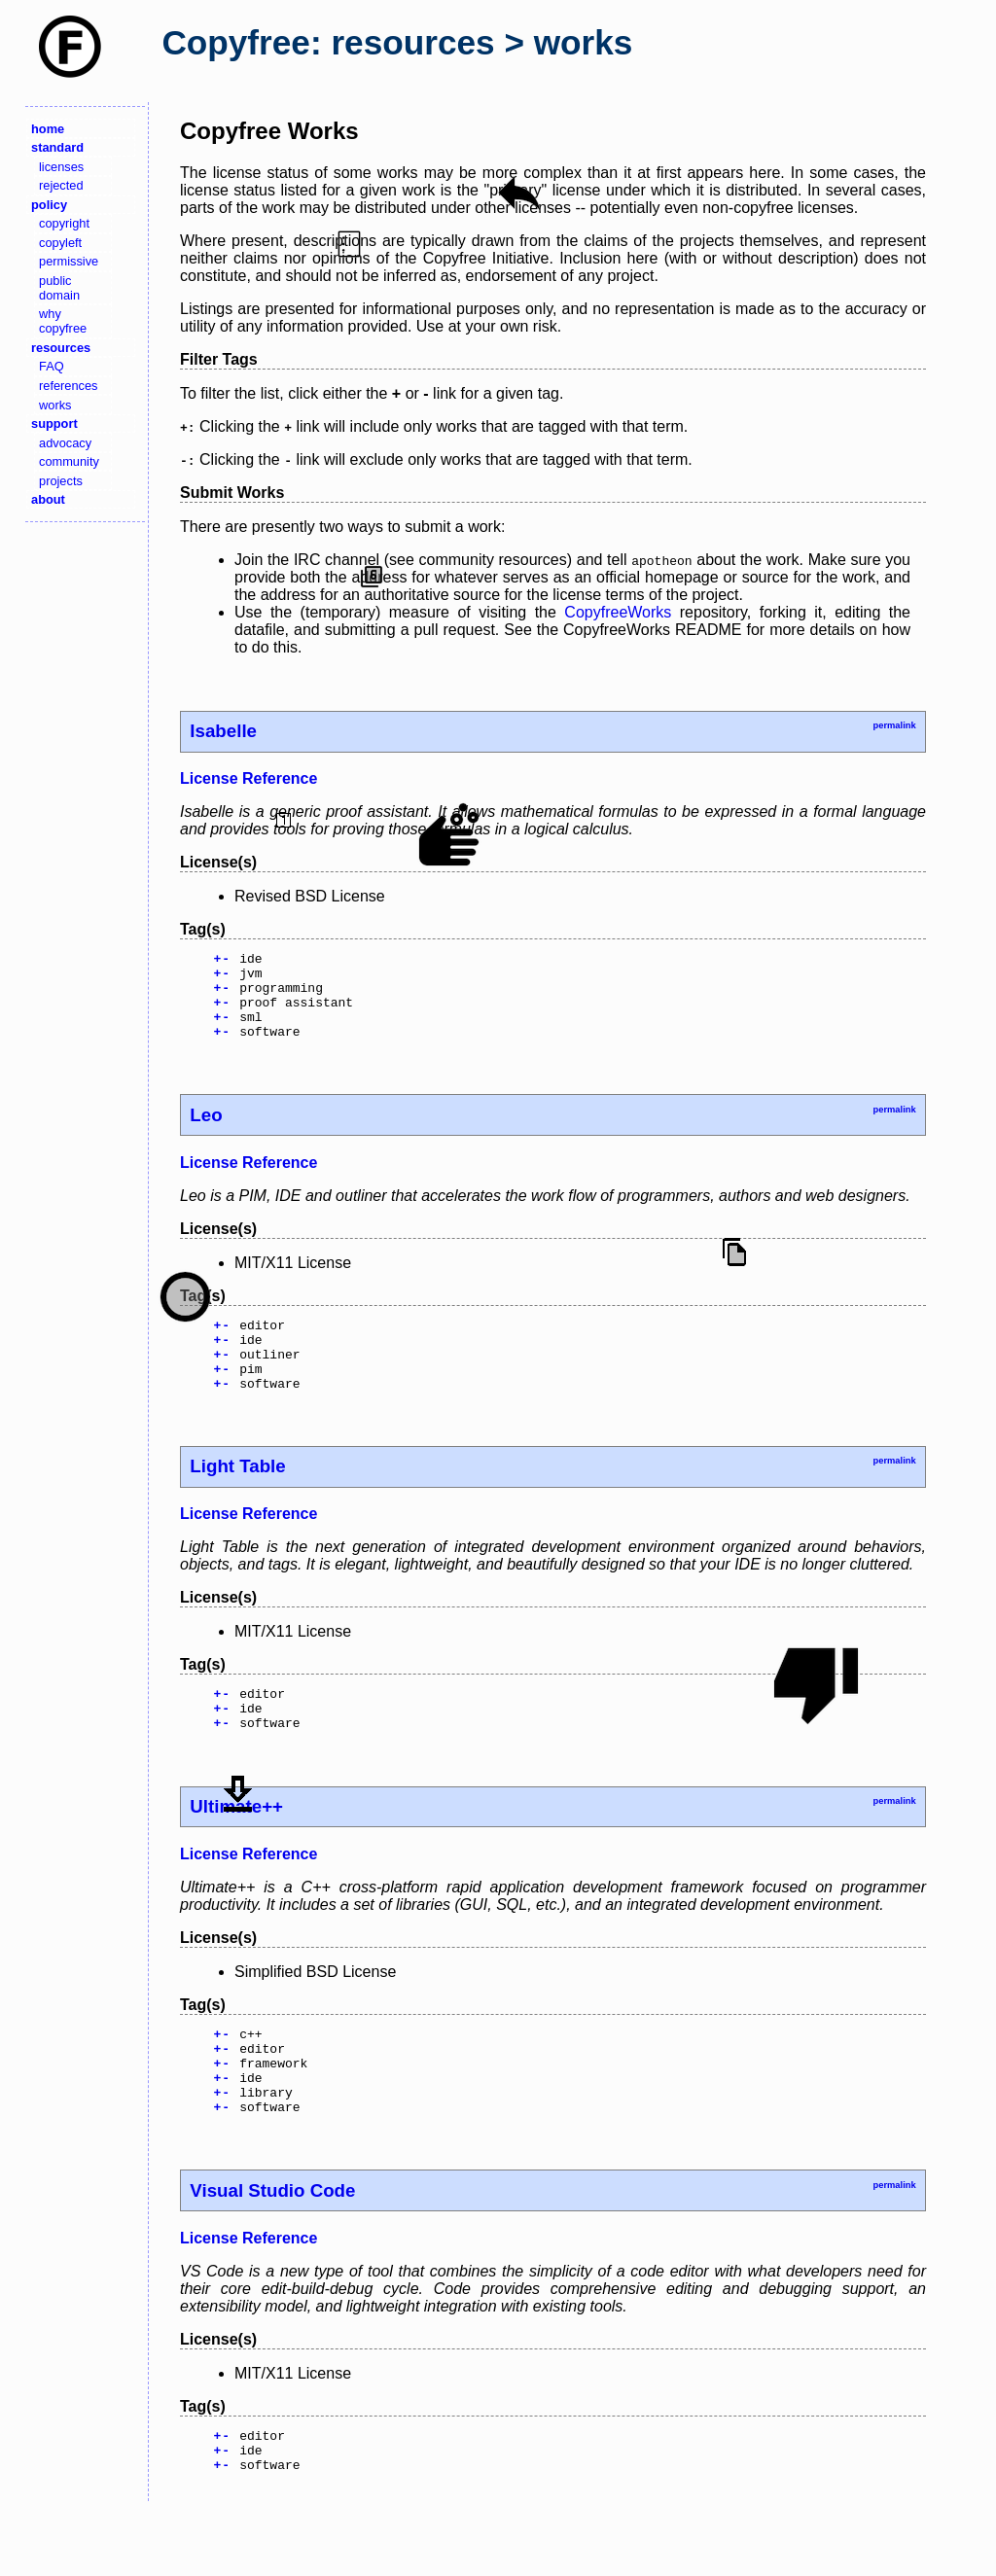 The width and height of the screenshot is (996, 2576). Describe the element at coordinates (816, 1682) in the screenshot. I see `dislike or downvote content` at that location.